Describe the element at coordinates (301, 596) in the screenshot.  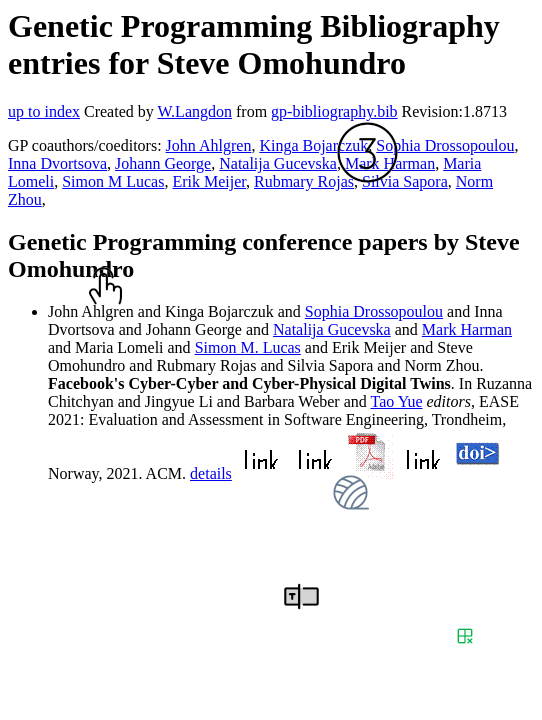
I see `insert a text input field` at that location.